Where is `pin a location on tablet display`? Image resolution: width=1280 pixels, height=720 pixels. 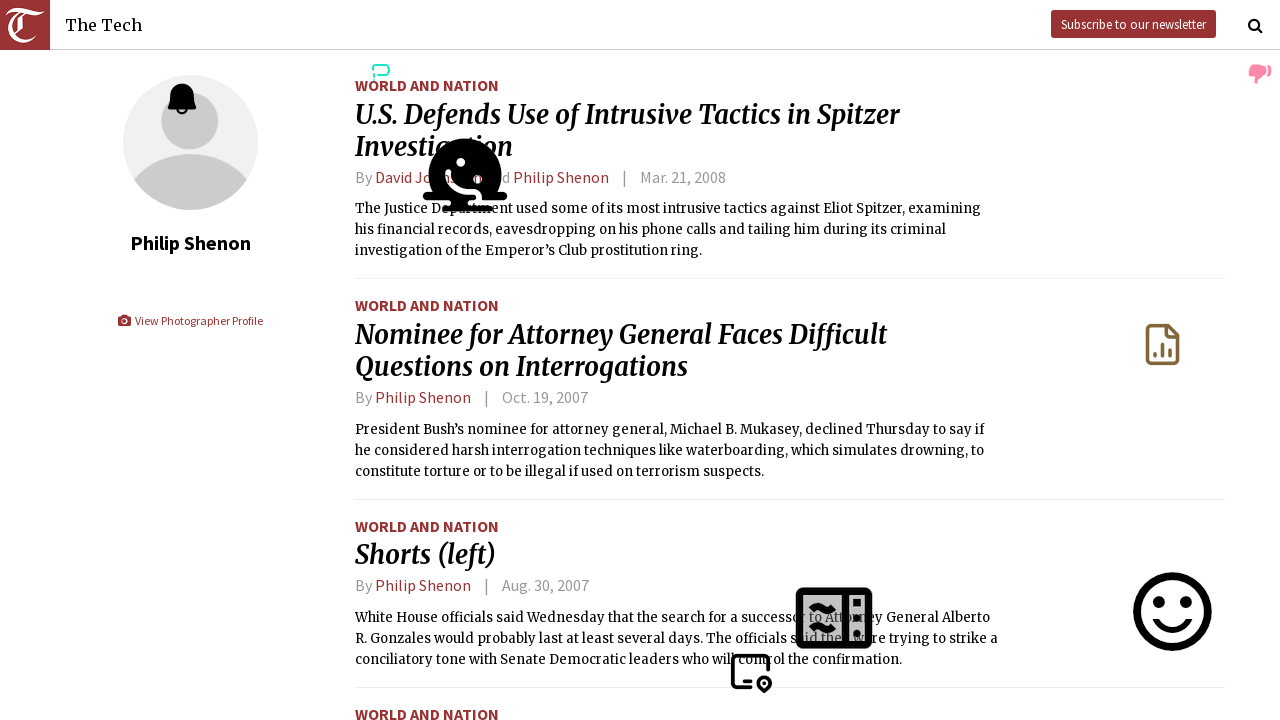 pin a location on tablet display is located at coordinates (750, 671).